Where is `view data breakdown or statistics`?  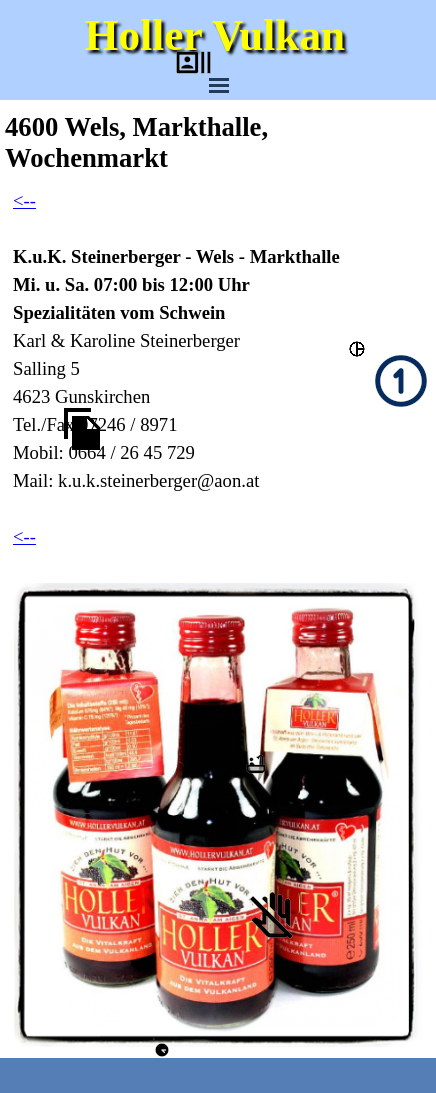
view data breakdown or statistics is located at coordinates (357, 349).